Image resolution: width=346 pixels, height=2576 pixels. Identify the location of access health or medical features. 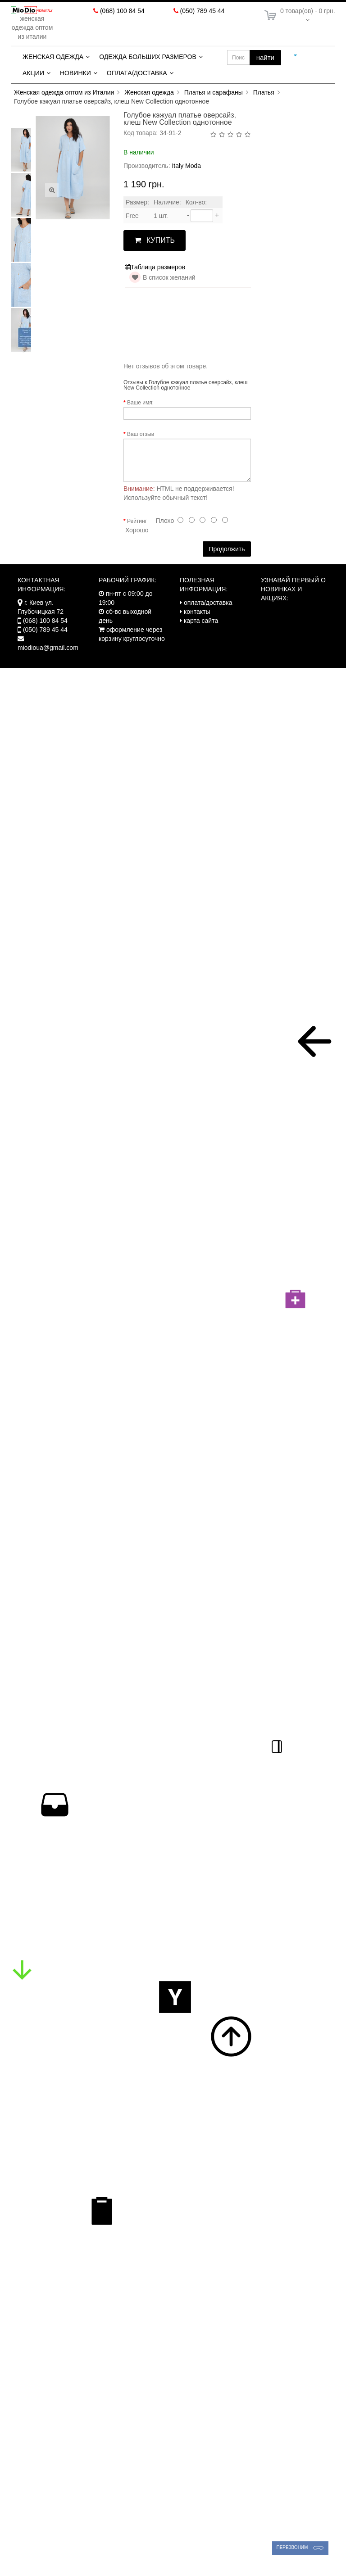
(295, 1299).